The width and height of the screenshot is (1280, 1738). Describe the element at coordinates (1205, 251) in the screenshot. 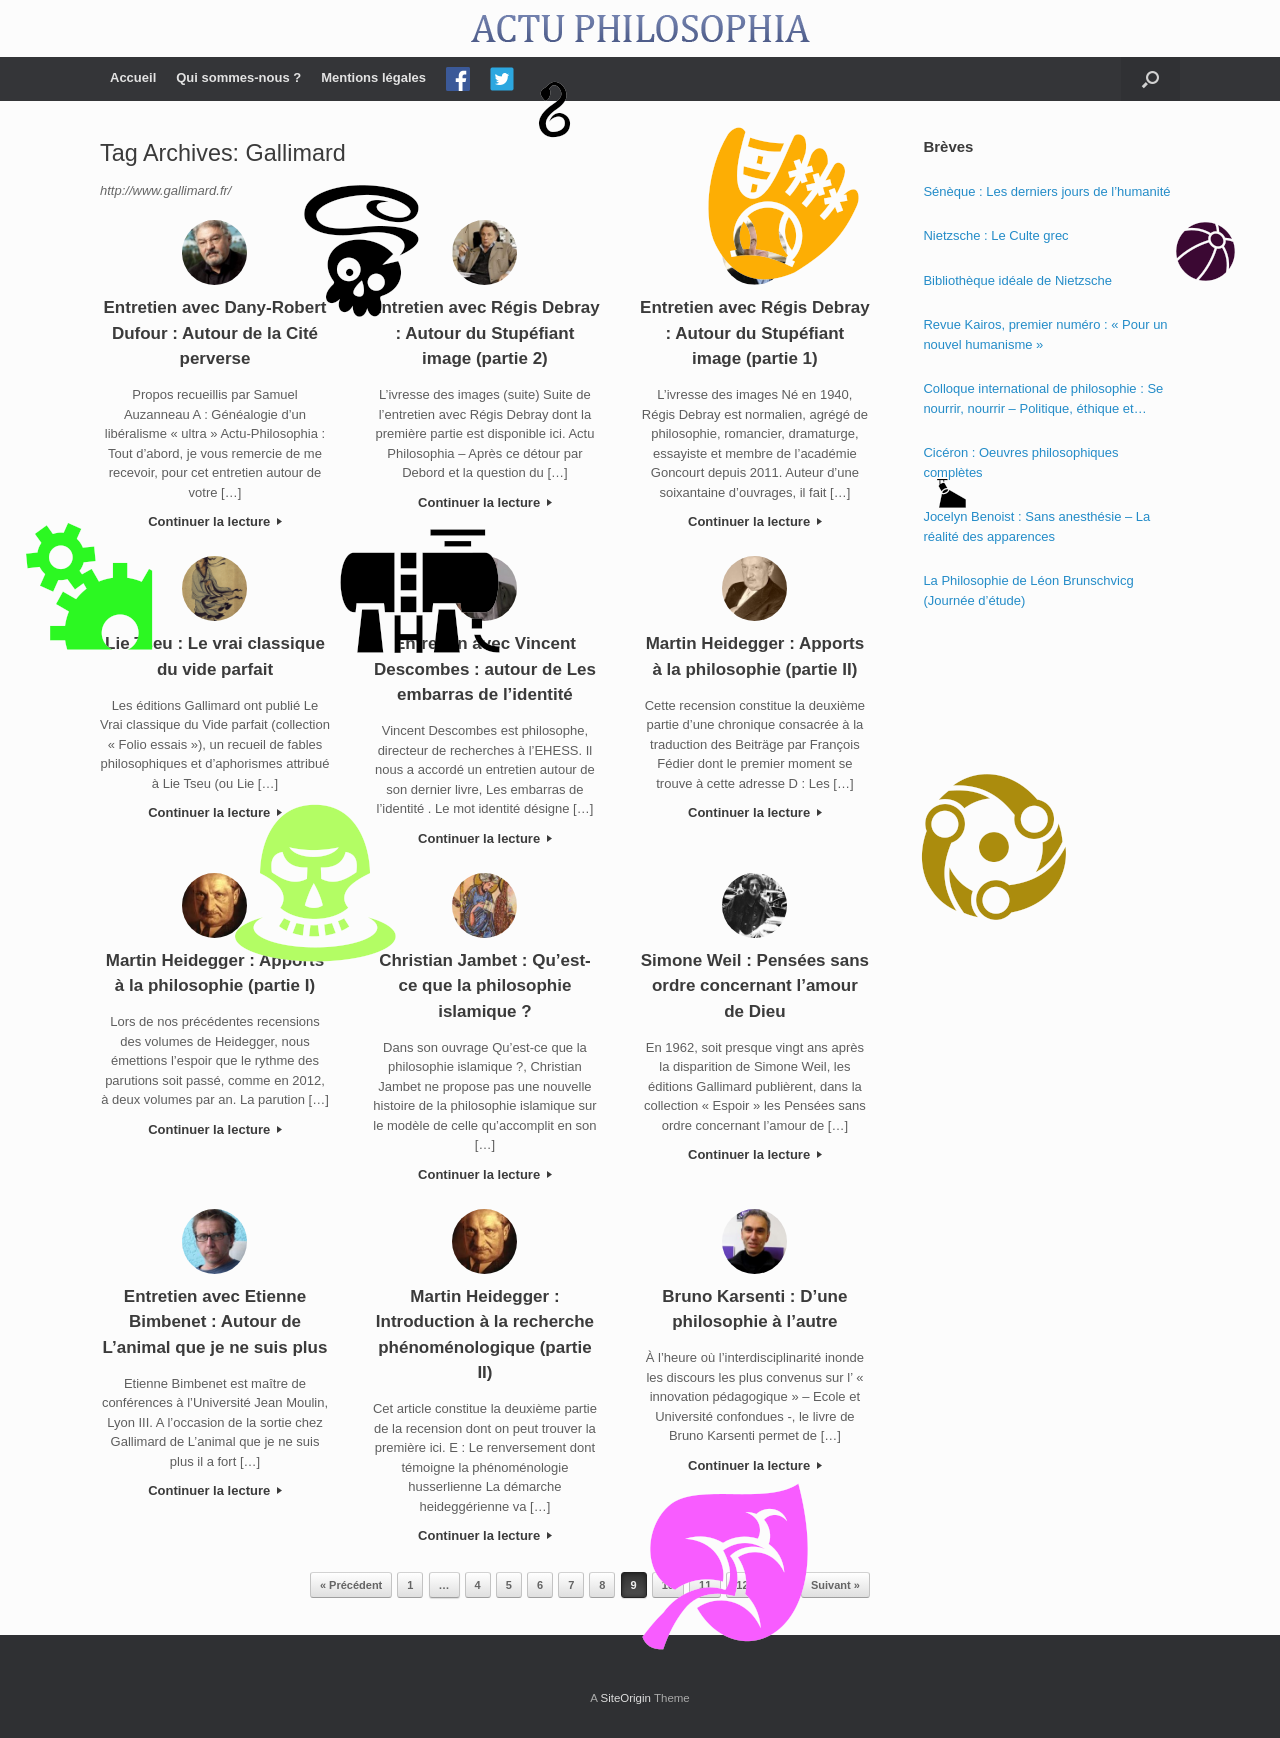

I see `access beach or summer-themed games` at that location.